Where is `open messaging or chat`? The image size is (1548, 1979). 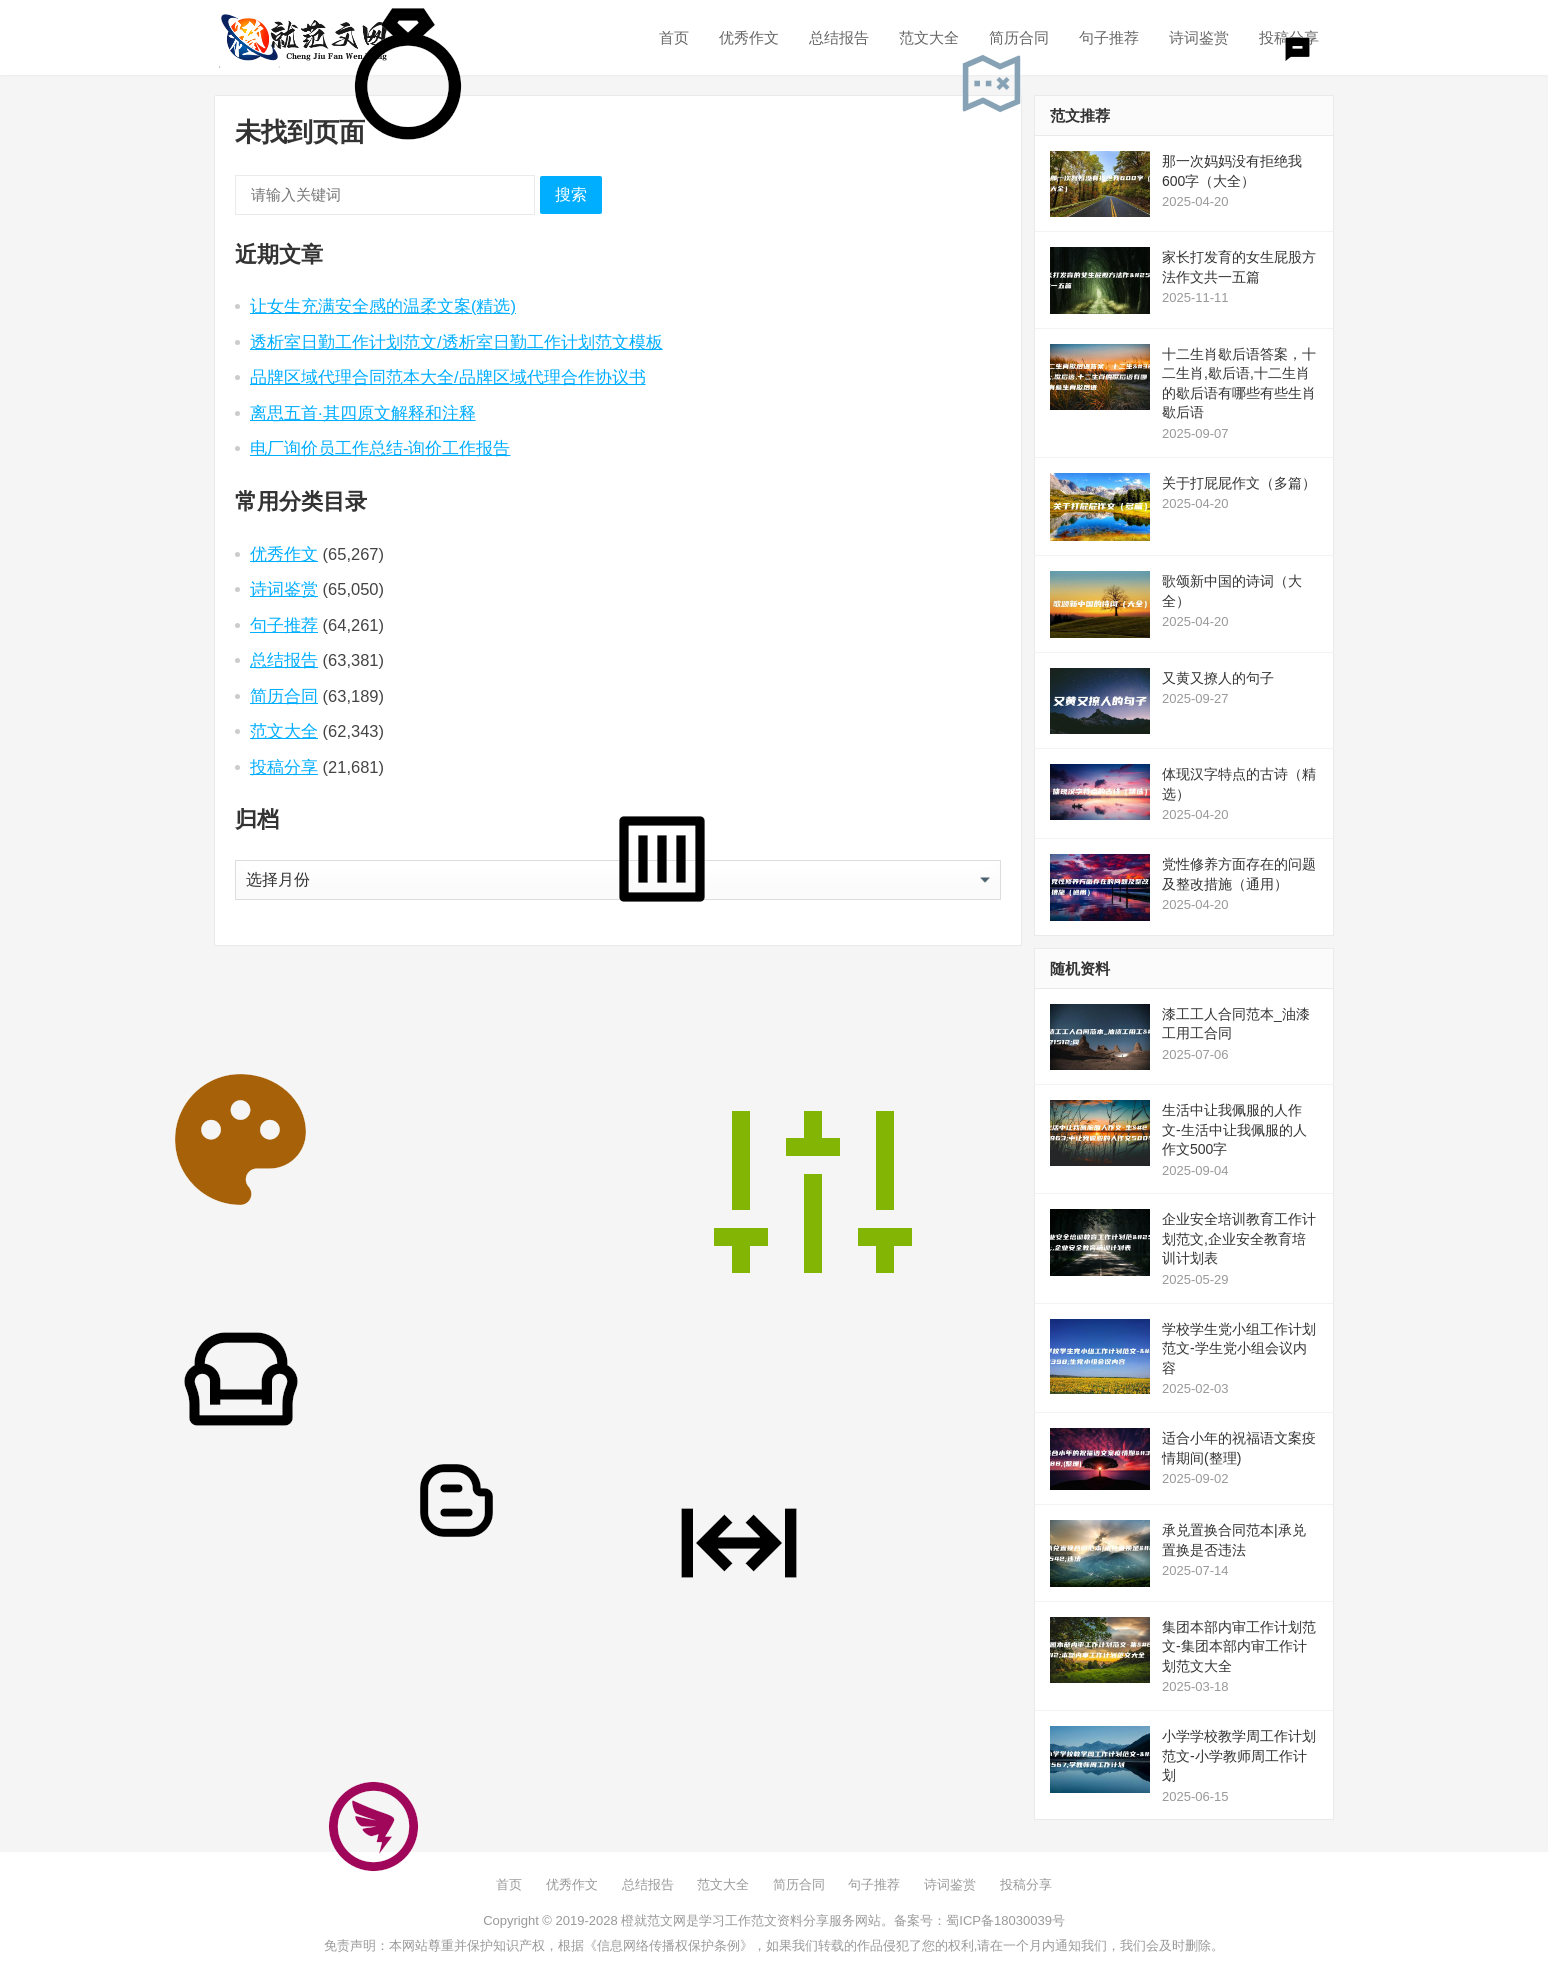
open messaging or chat is located at coordinates (1297, 48).